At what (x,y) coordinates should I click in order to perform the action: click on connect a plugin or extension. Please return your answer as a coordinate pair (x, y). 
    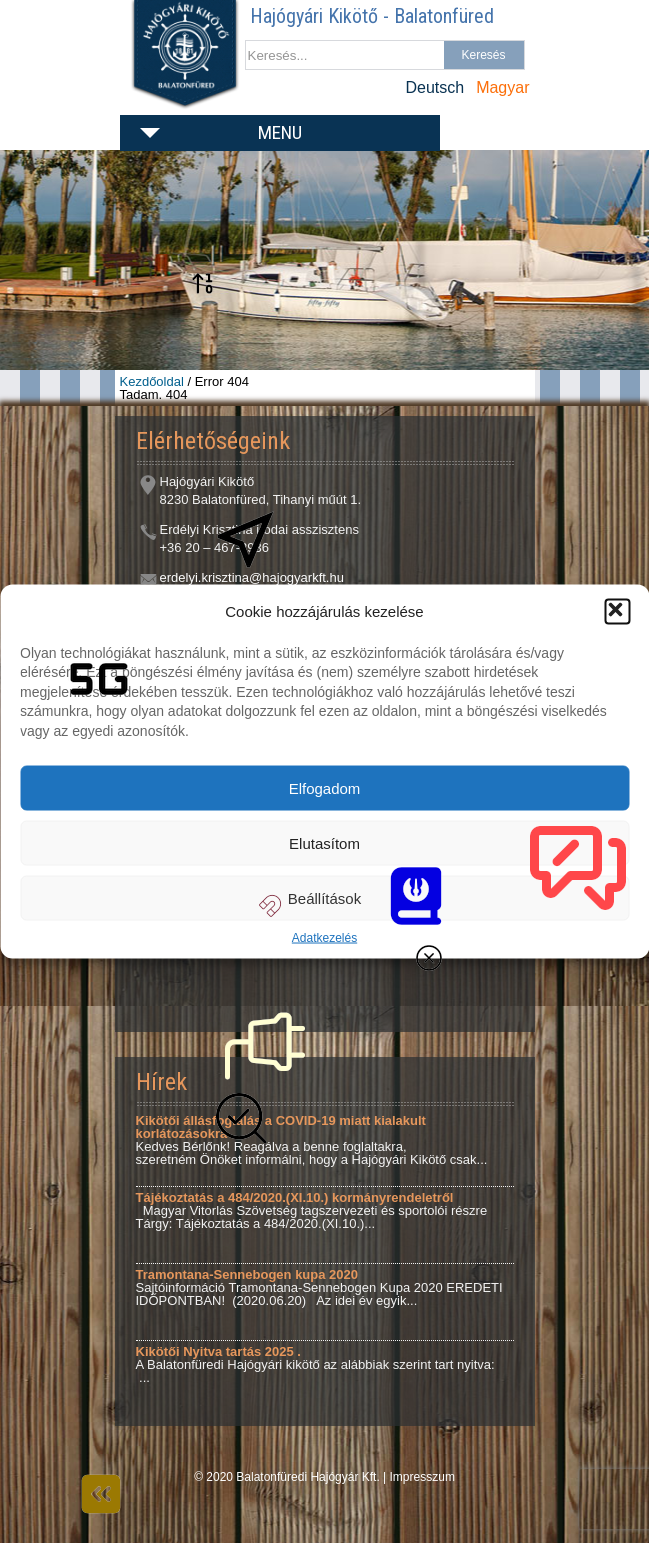
    Looking at the image, I should click on (265, 1046).